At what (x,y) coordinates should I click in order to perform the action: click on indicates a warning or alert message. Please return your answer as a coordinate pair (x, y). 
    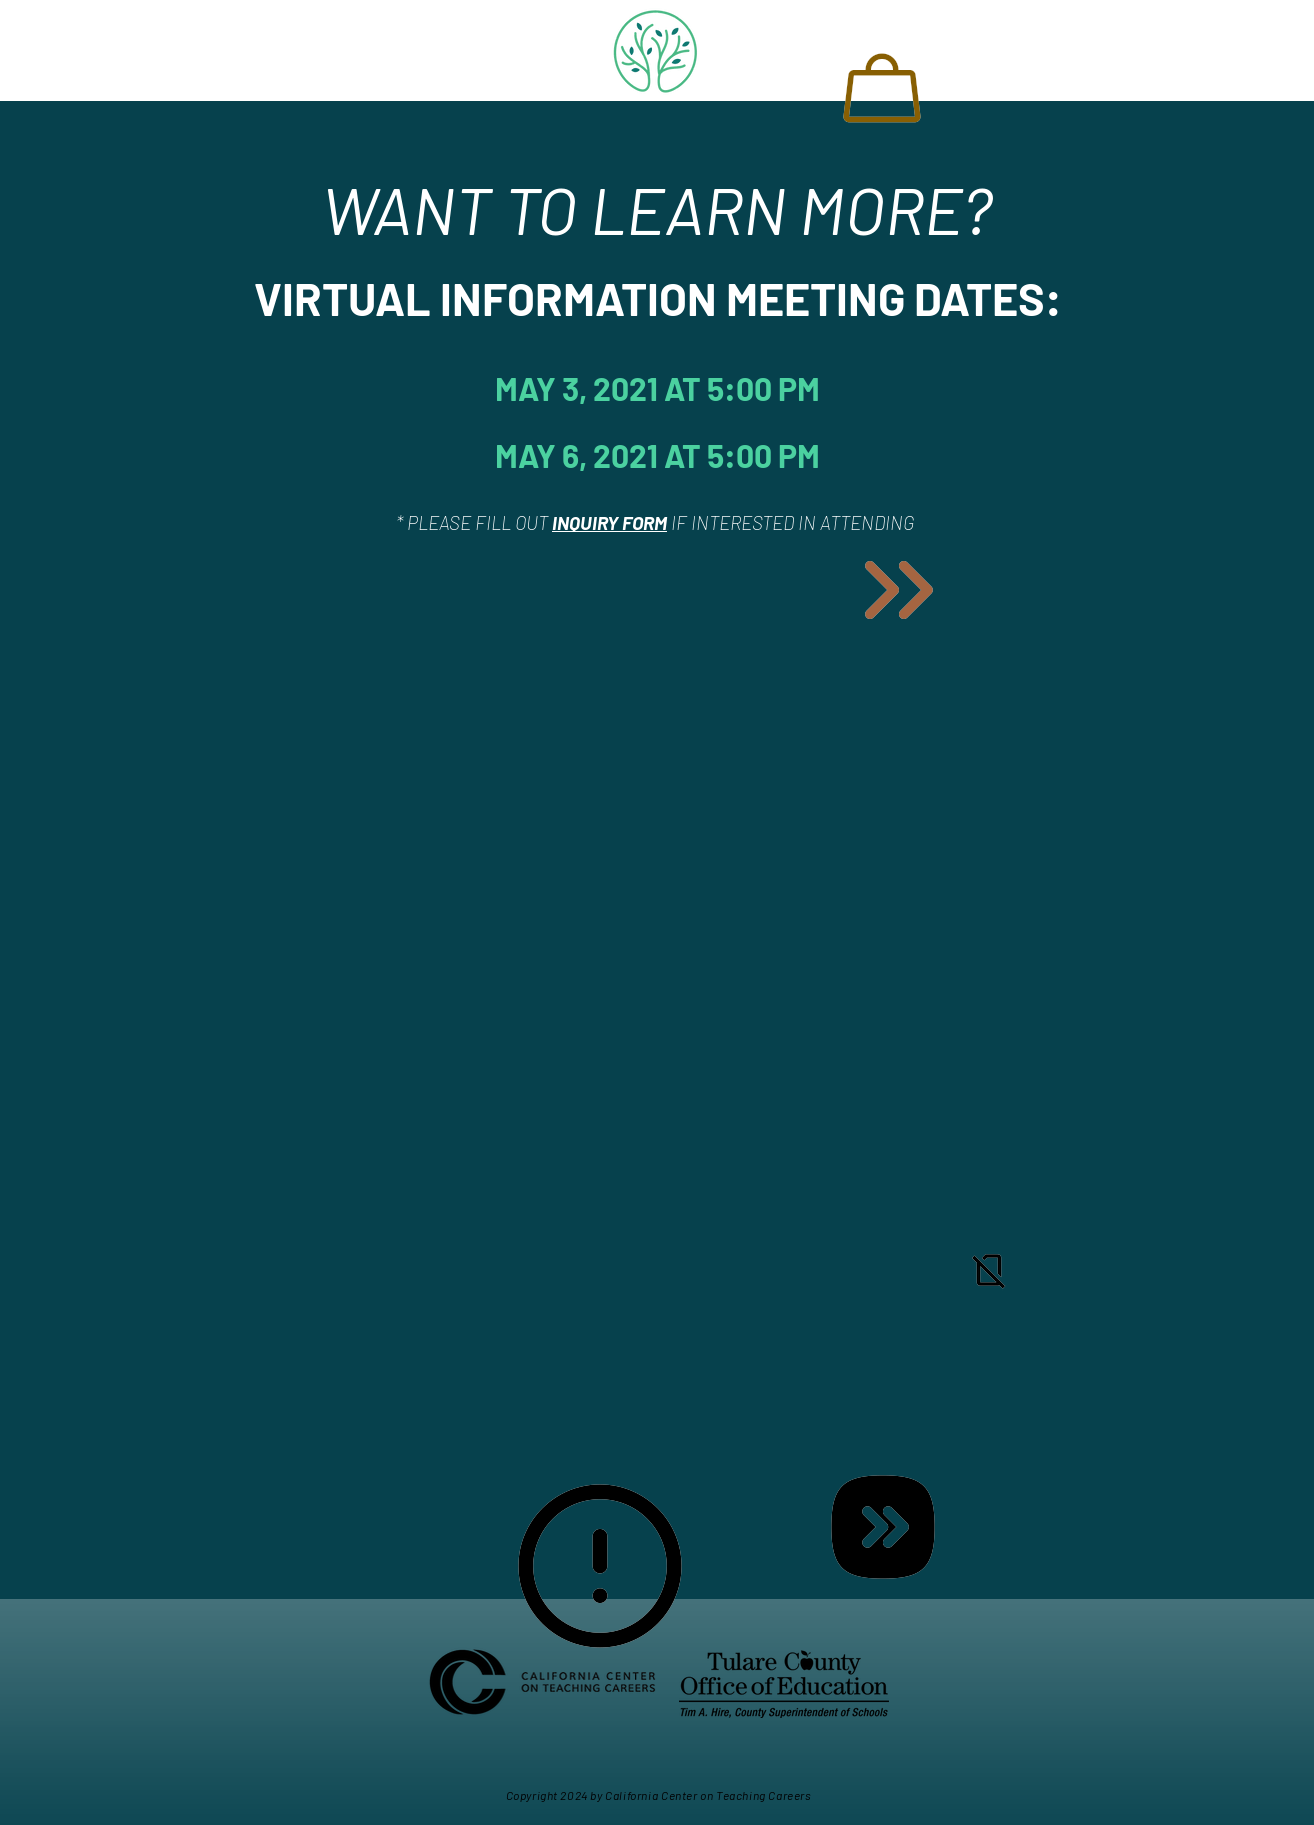
    Looking at the image, I should click on (600, 1566).